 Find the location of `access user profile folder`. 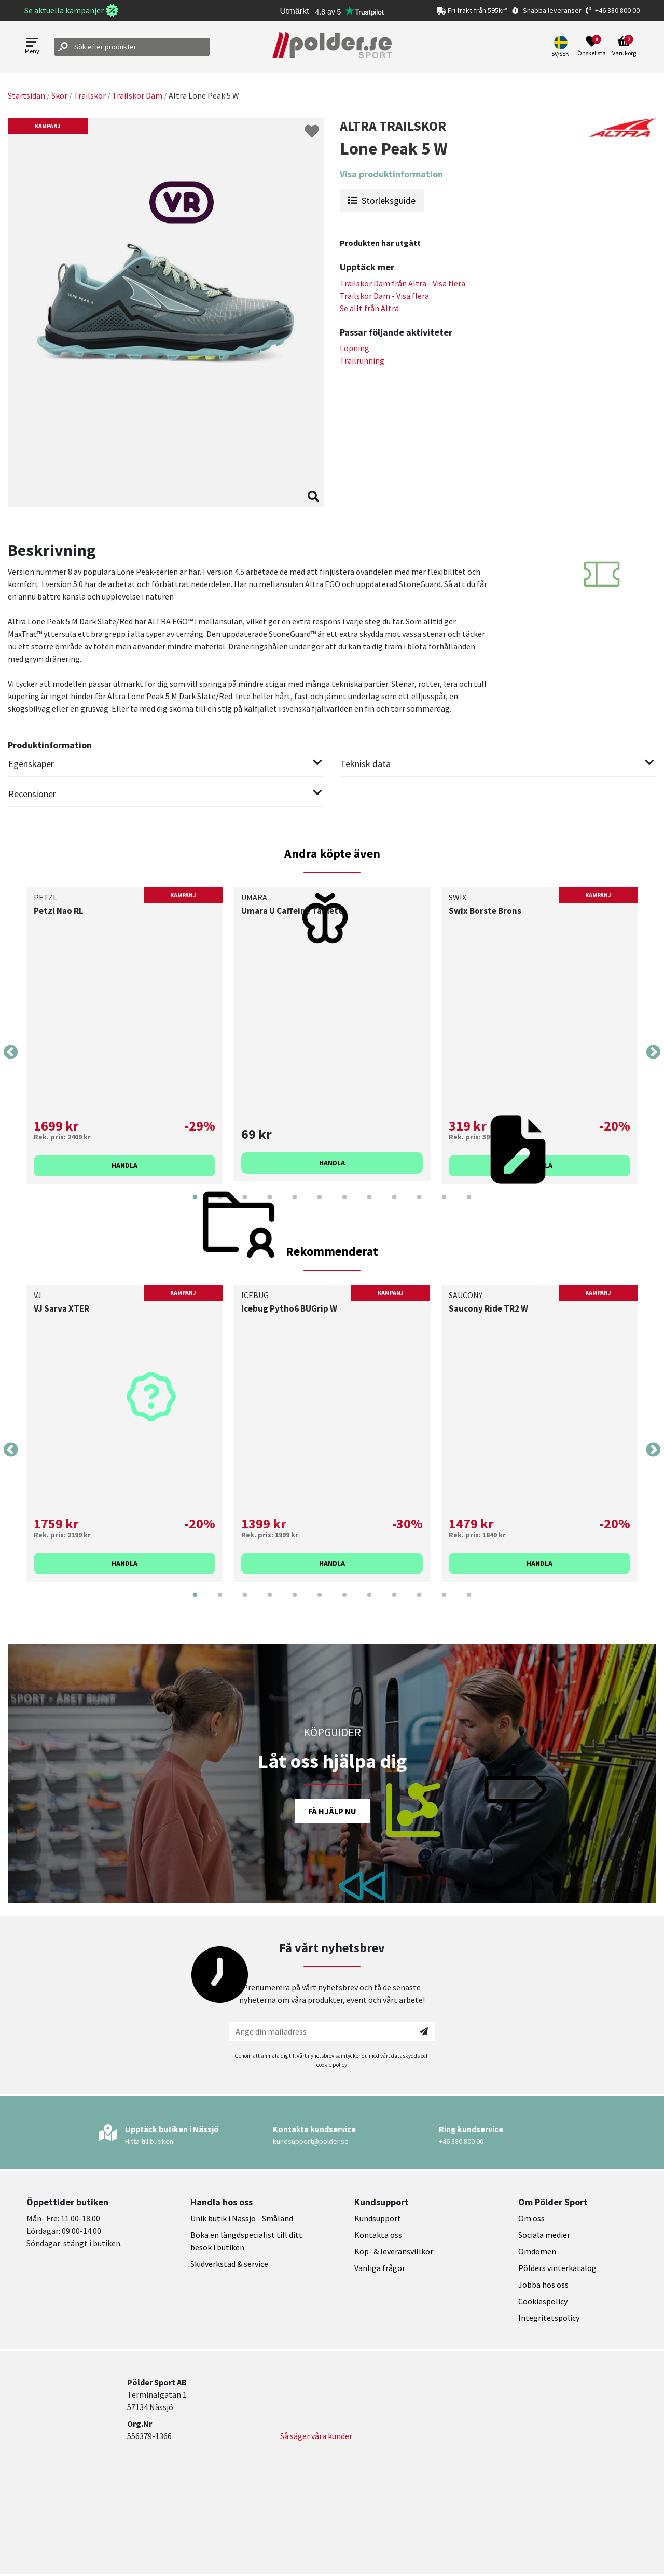

access user profile folder is located at coordinates (239, 1222).